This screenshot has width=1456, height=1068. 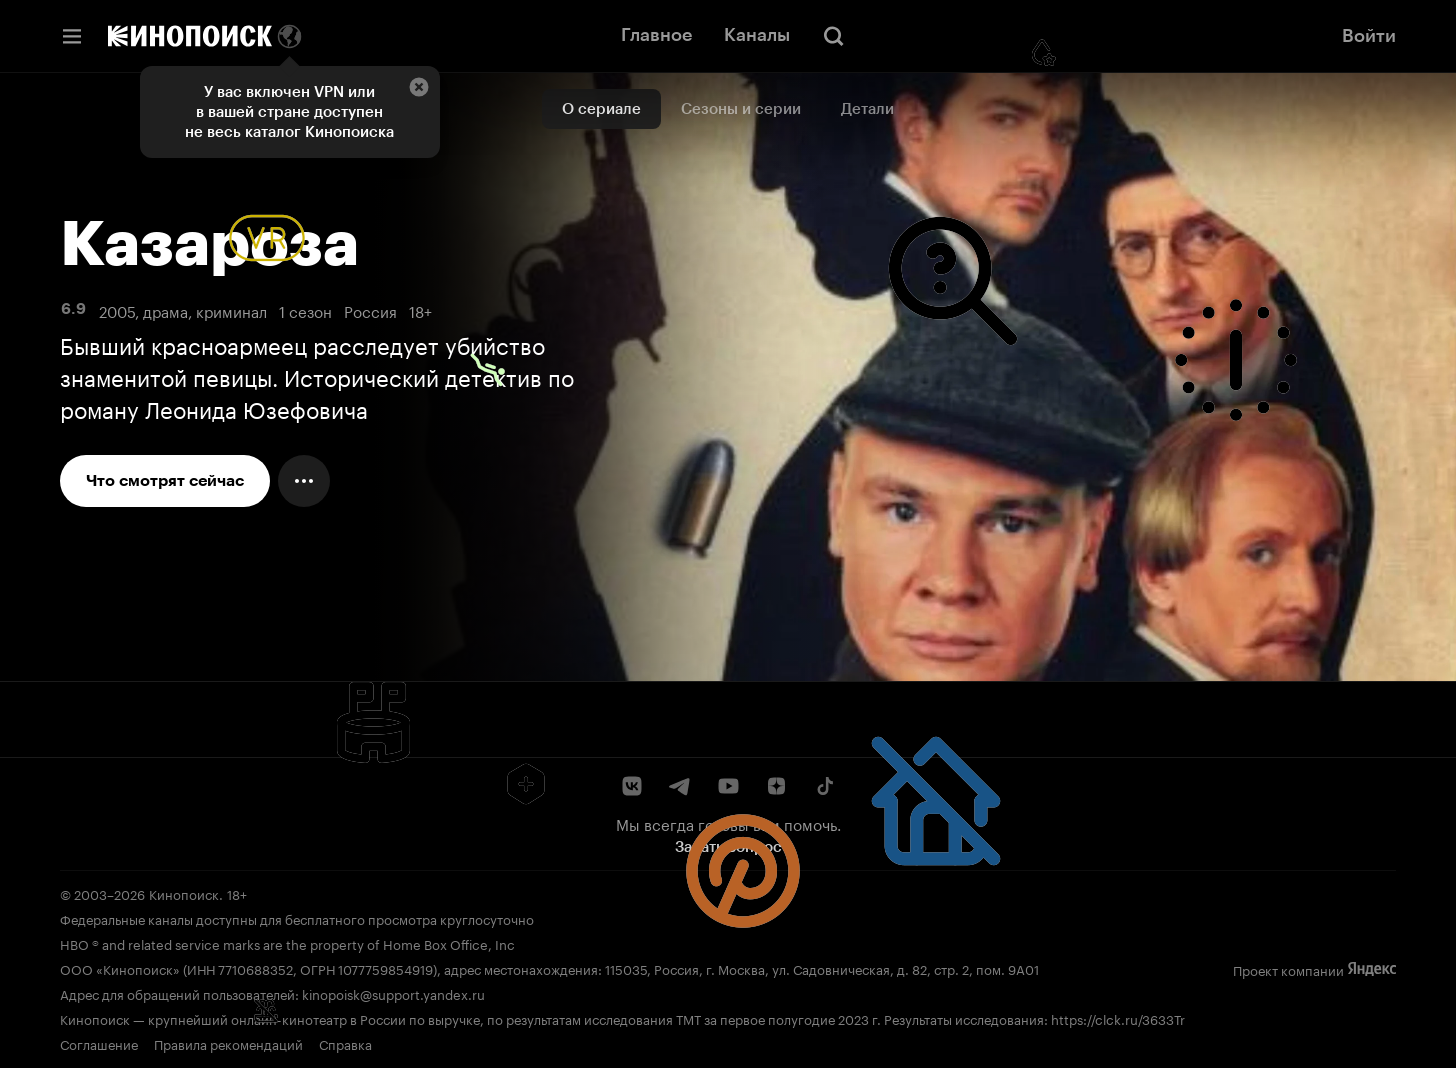 I want to click on share to Pinterest, so click(x=743, y=871).